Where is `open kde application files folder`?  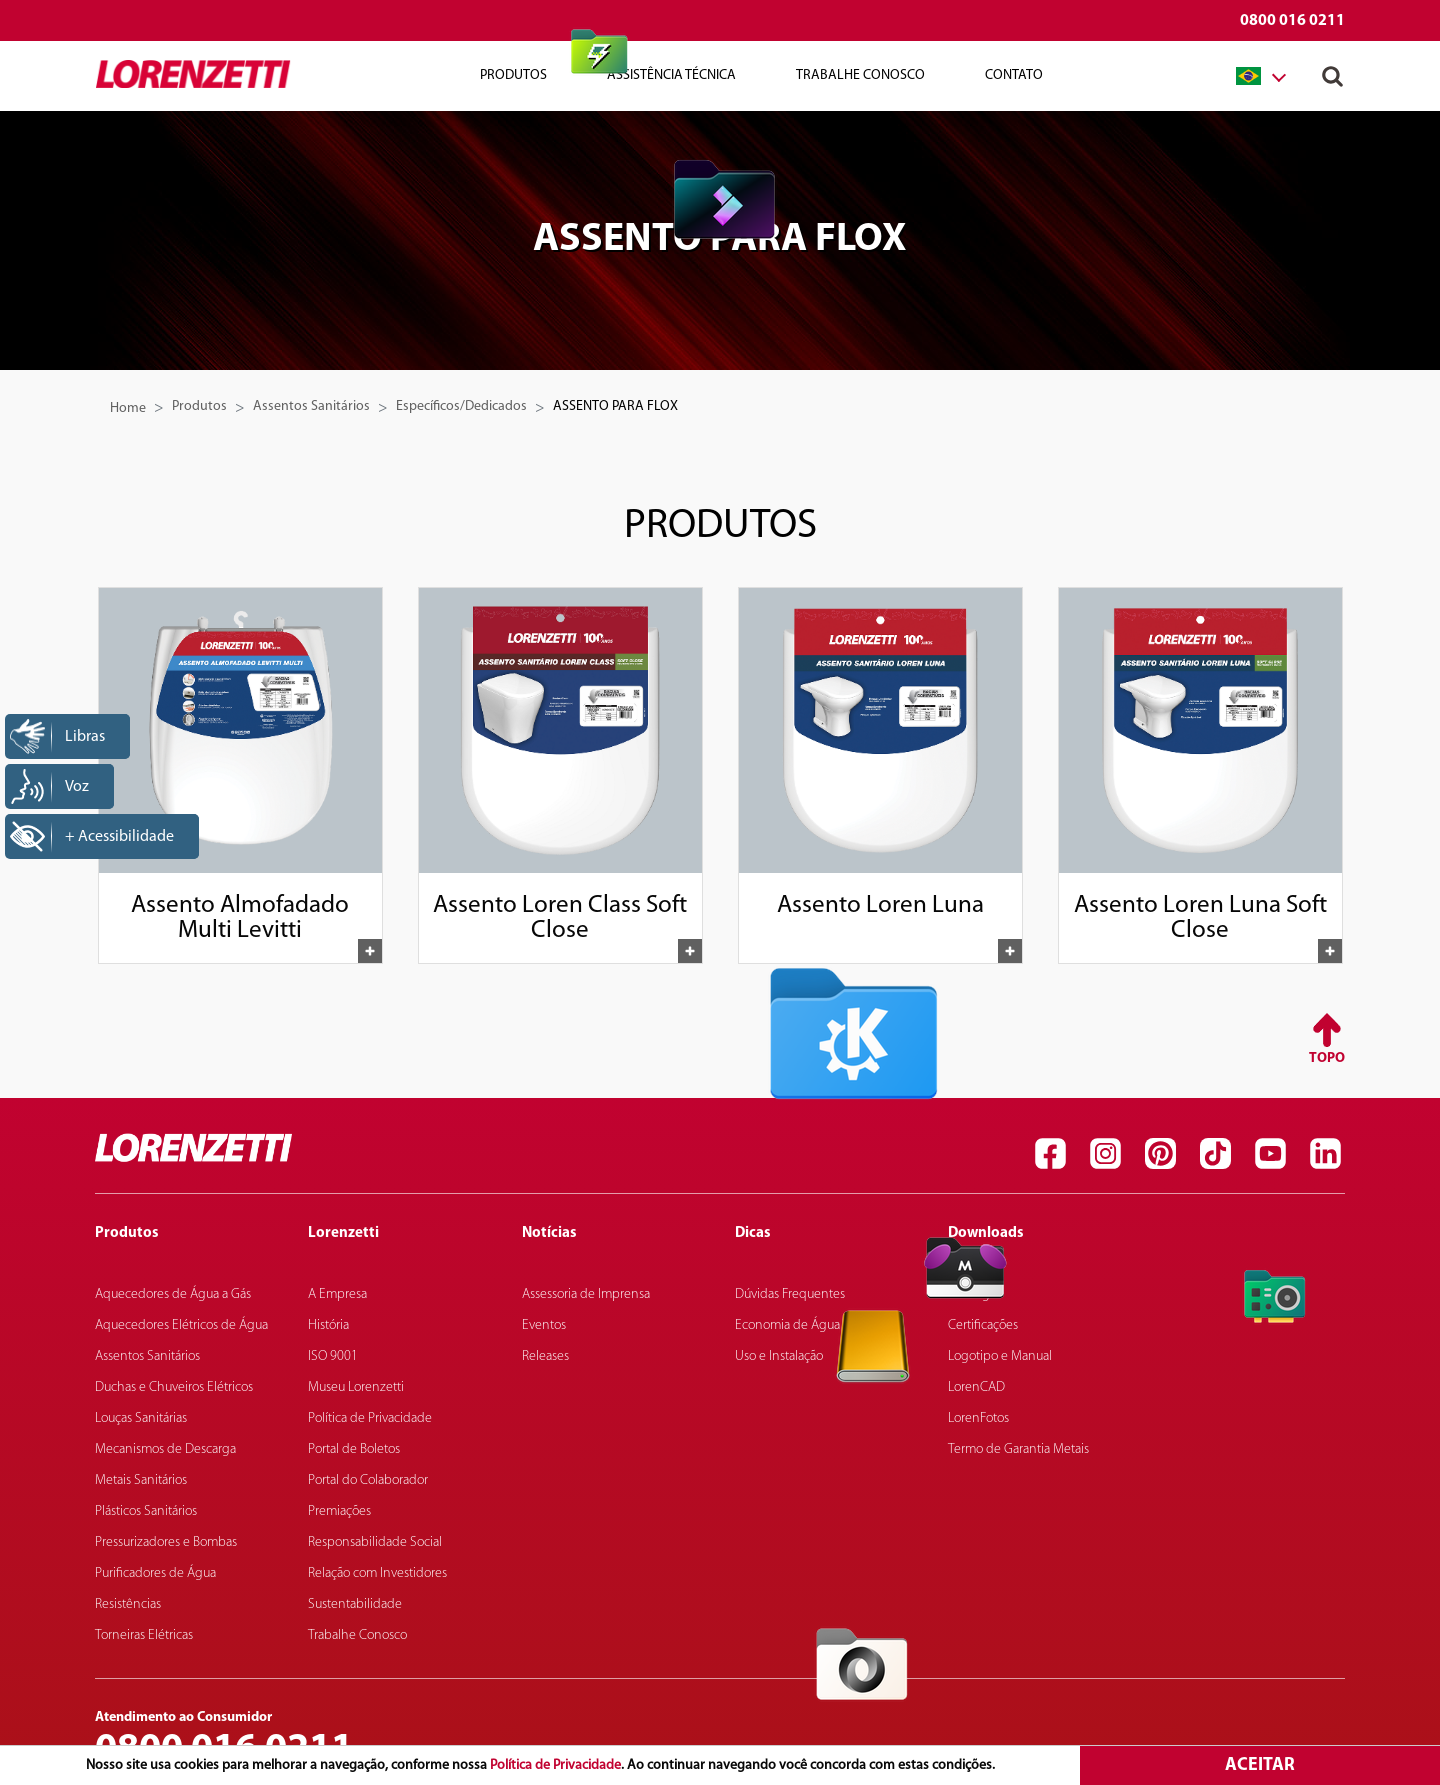
open kde application files folder is located at coordinates (853, 1038).